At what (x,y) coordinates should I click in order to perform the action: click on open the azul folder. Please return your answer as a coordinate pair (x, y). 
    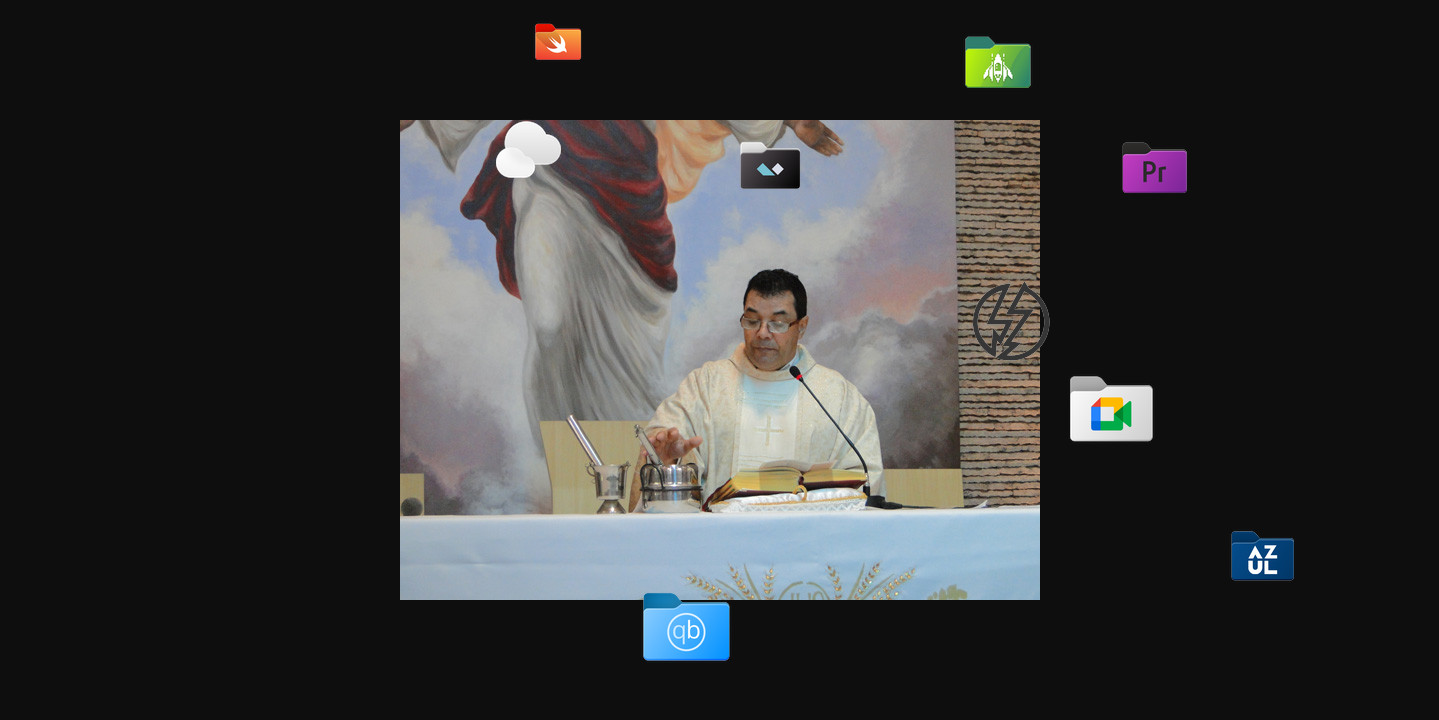
    Looking at the image, I should click on (1262, 557).